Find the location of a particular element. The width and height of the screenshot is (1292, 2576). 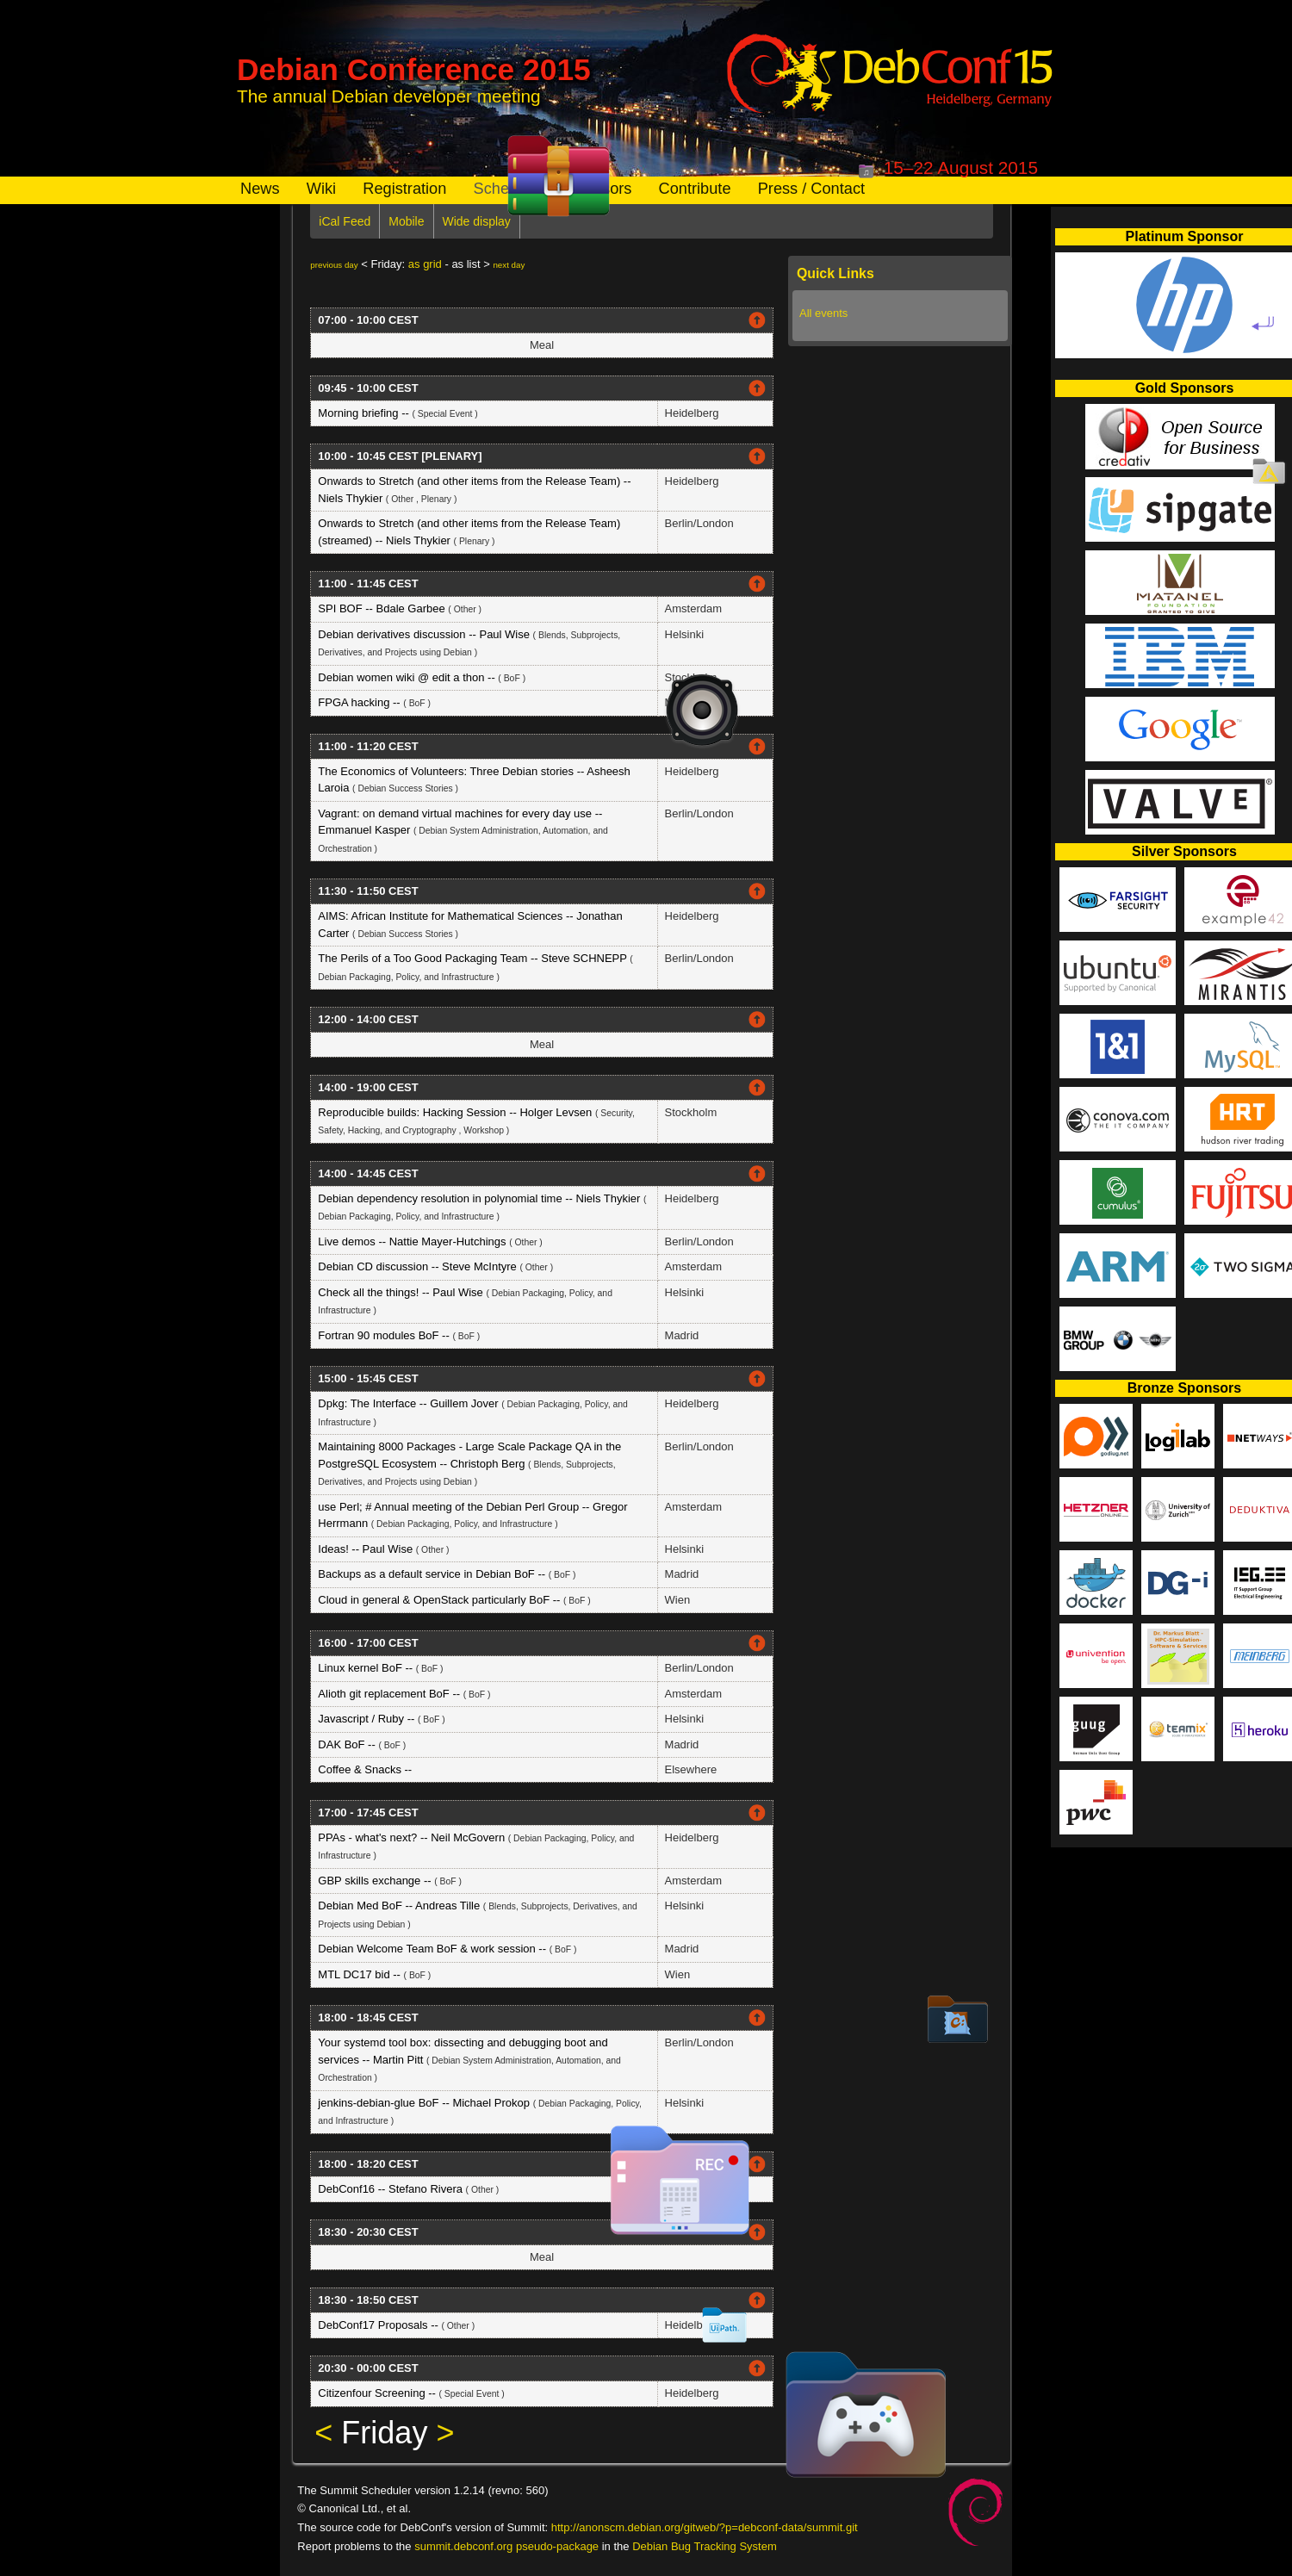

open knime workflow projects folder is located at coordinates (1269, 472).